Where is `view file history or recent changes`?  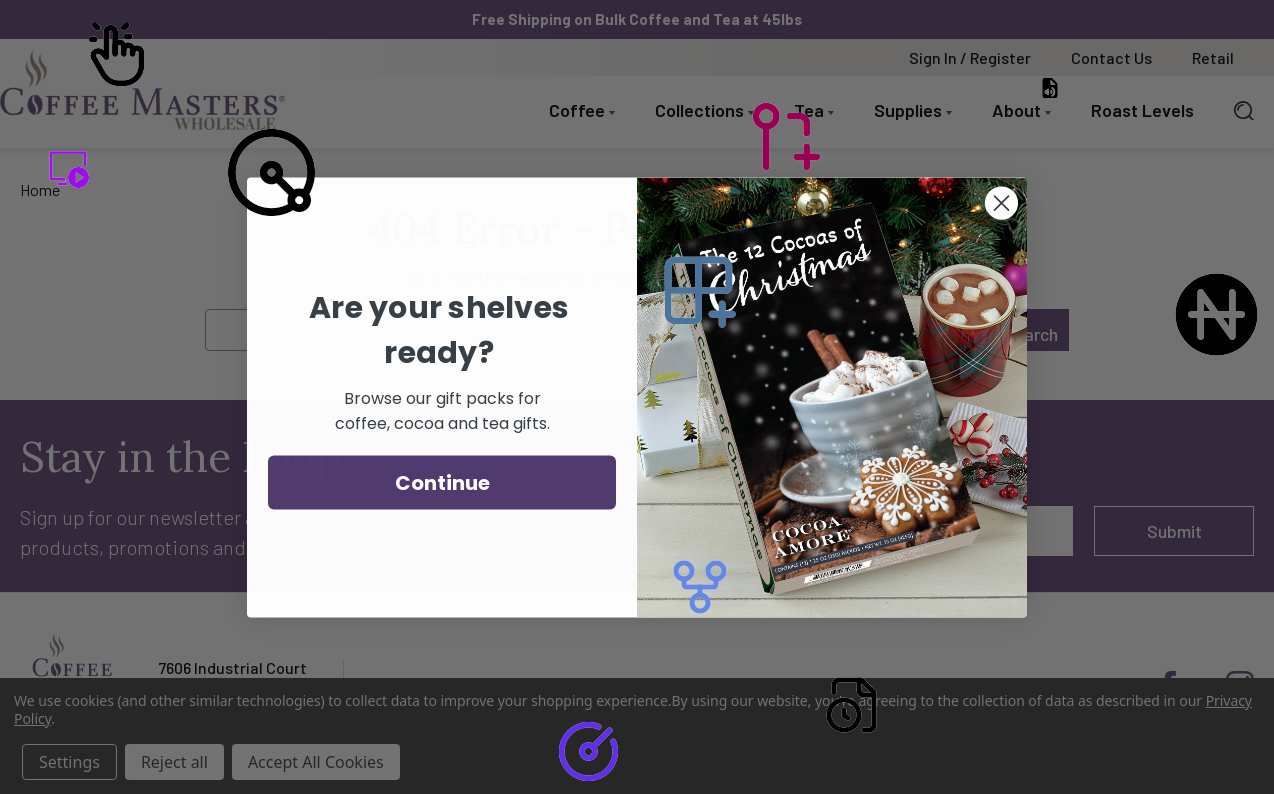
view file history or recent changes is located at coordinates (854, 705).